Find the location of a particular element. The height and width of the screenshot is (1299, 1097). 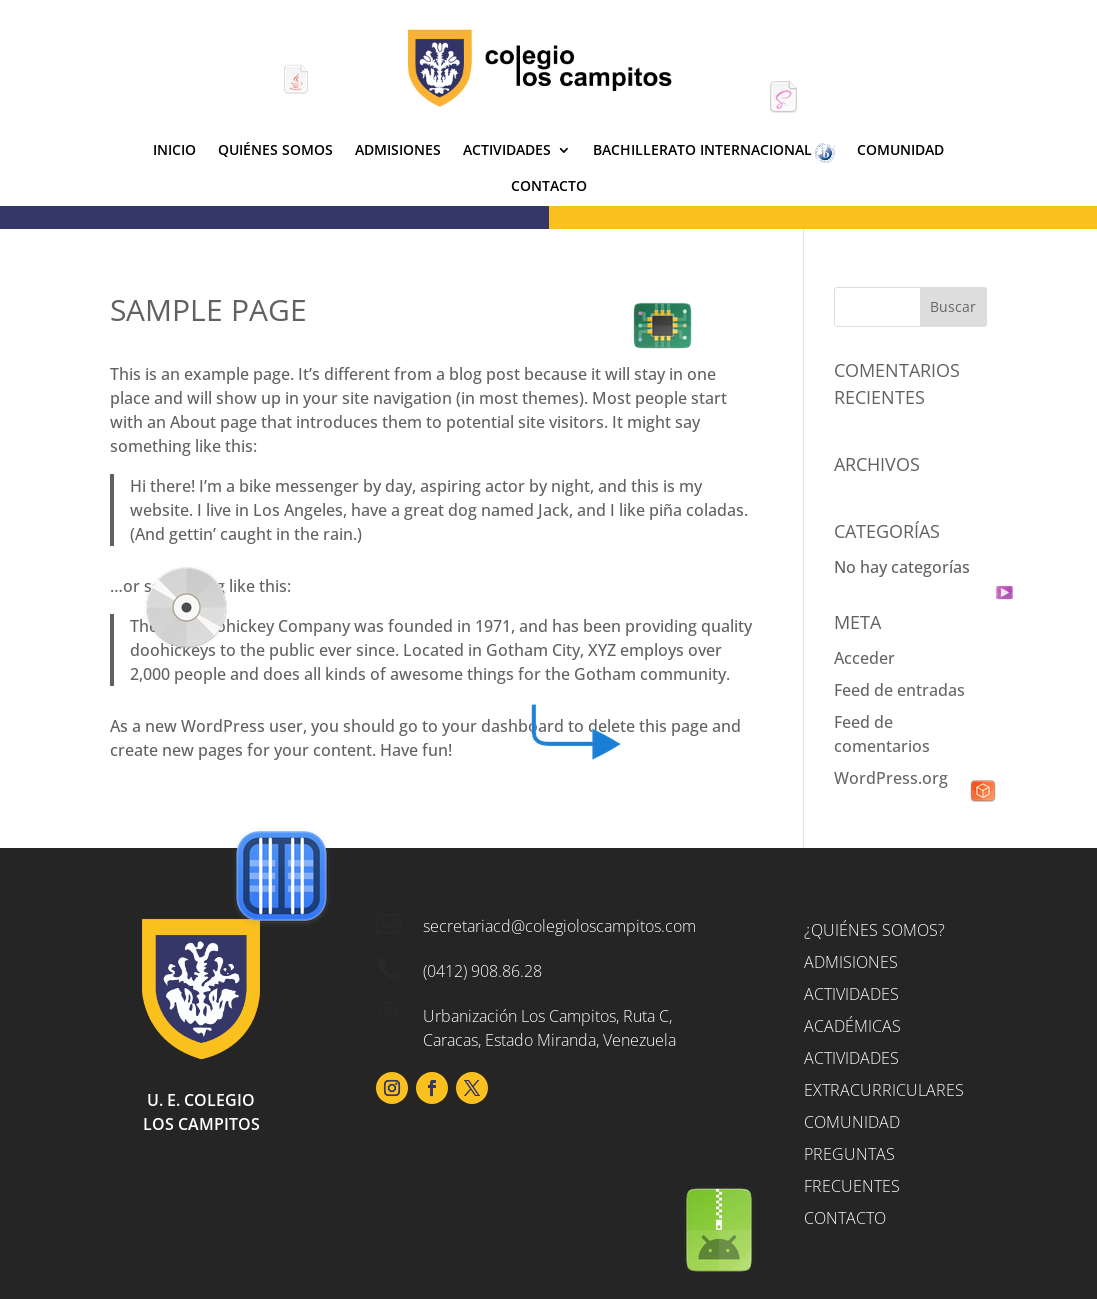

open jockey hardware diagnostics app is located at coordinates (662, 325).